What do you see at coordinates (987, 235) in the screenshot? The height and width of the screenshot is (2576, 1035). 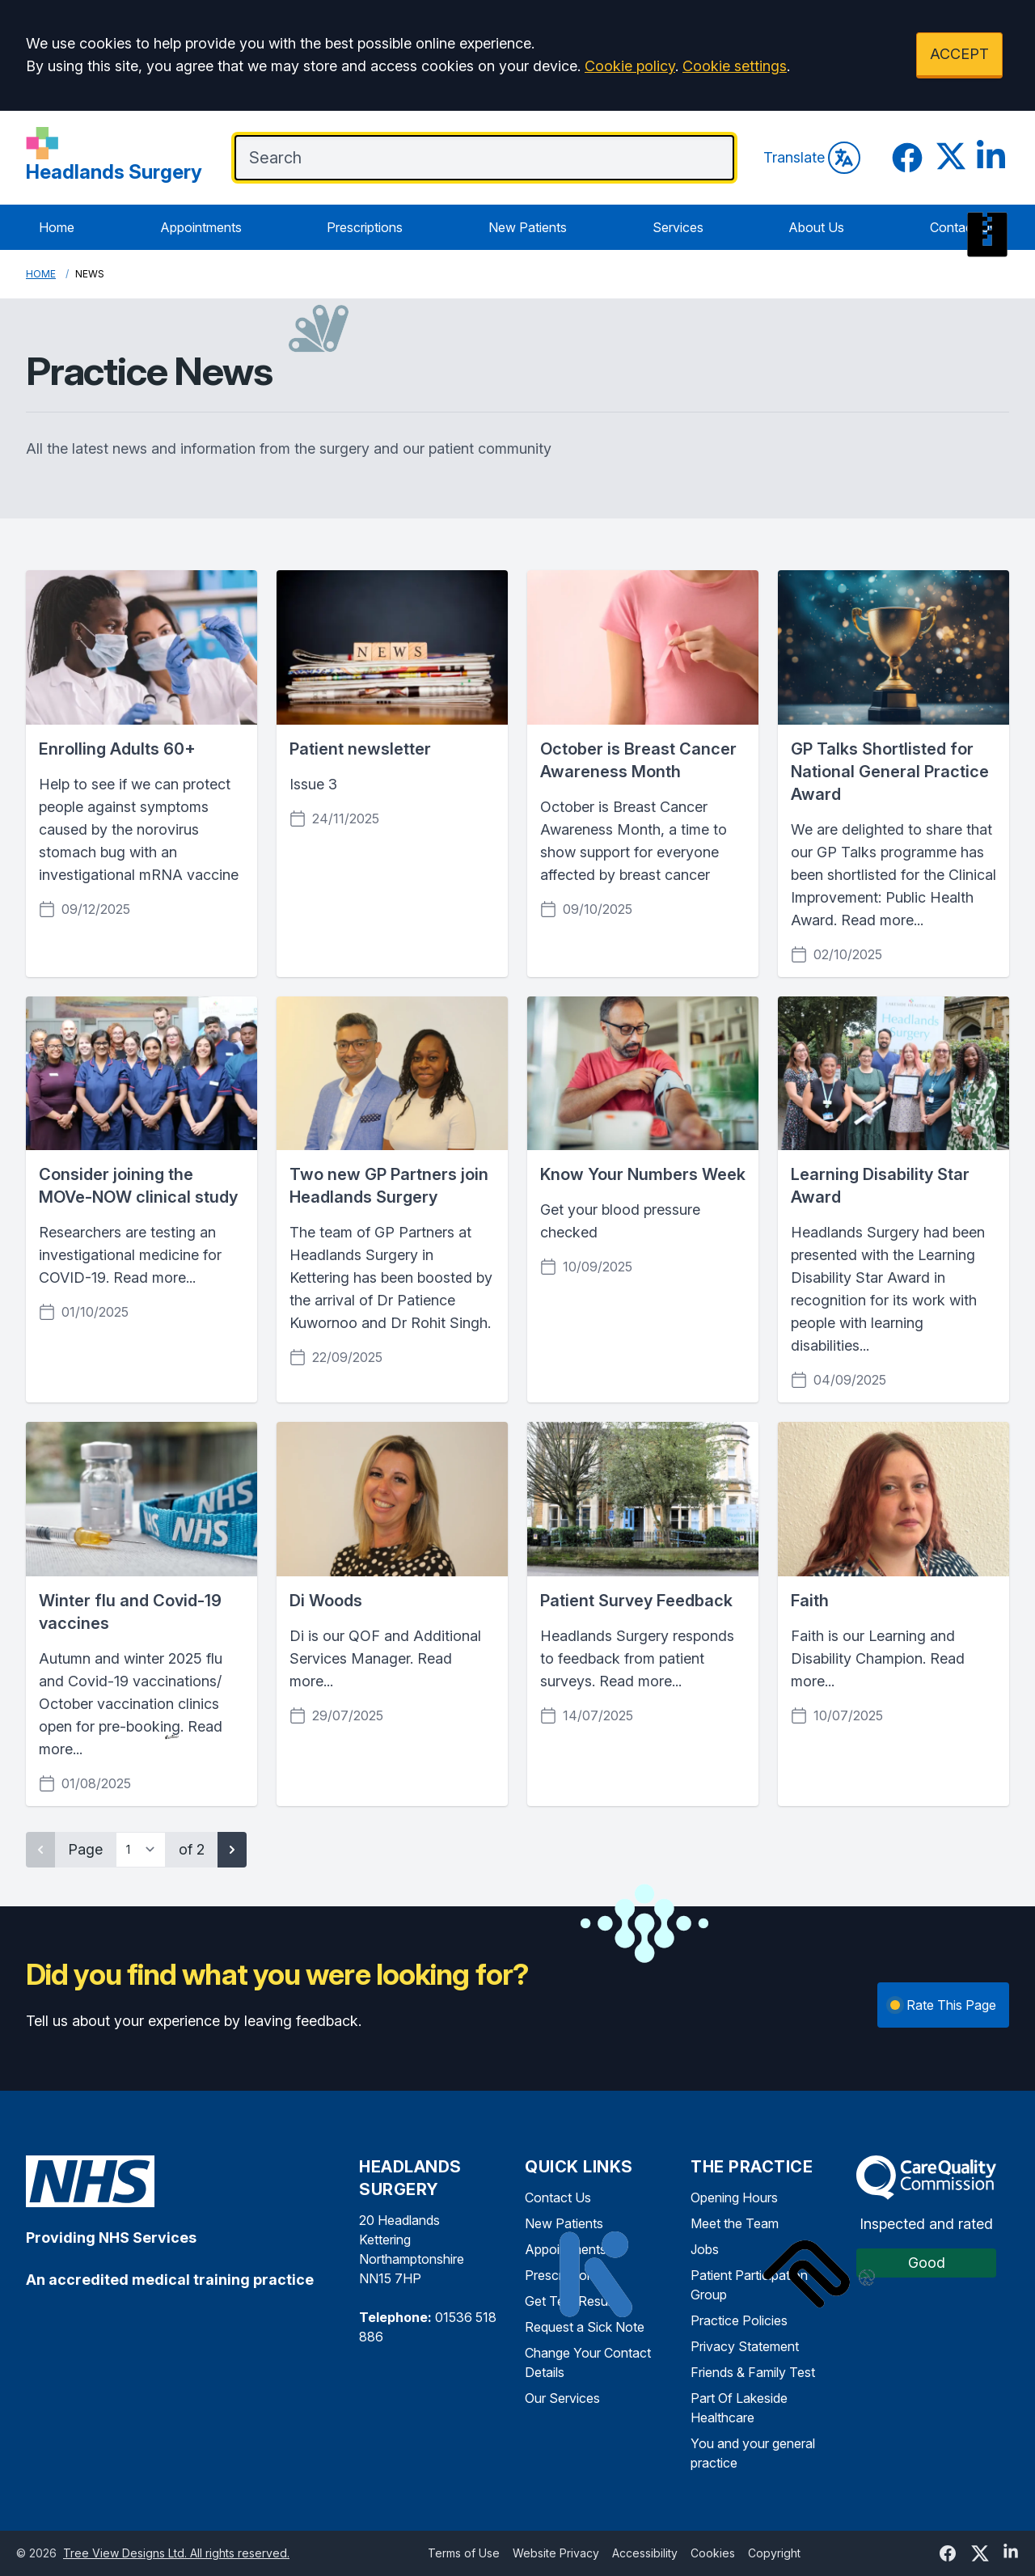 I see `compressed or zipped file` at bounding box center [987, 235].